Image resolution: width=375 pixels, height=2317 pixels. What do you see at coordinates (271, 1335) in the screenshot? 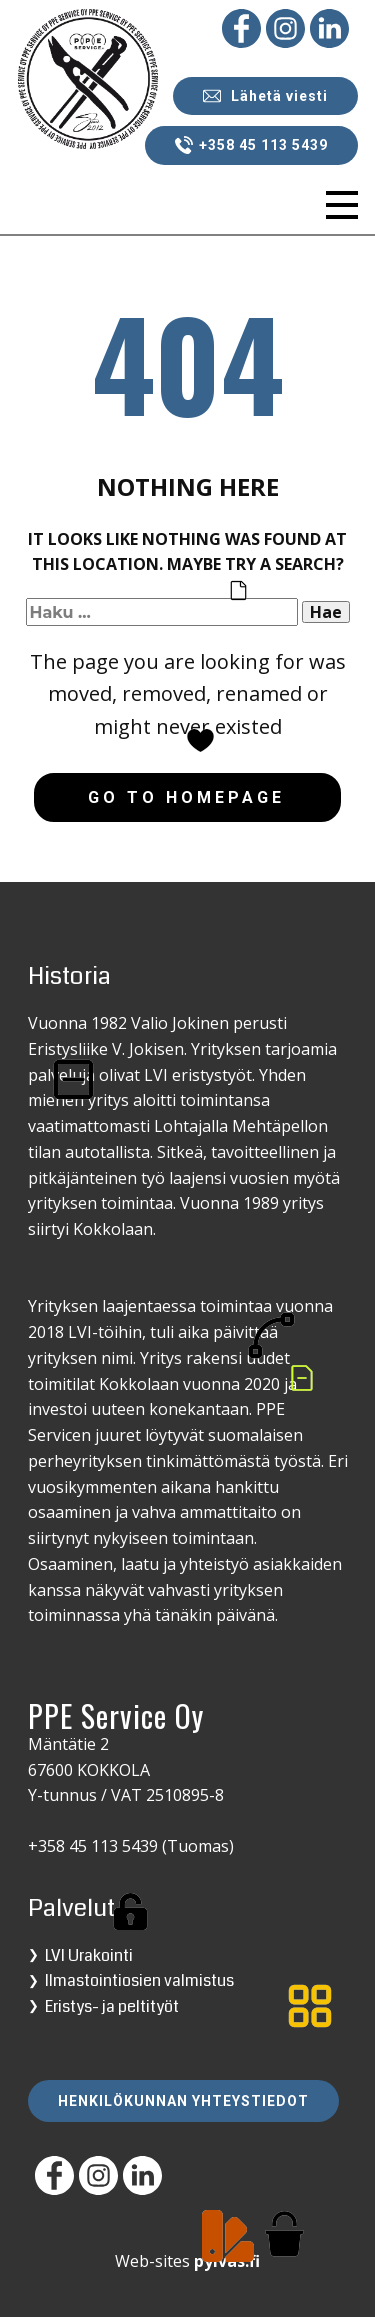
I see `edit vector path curve handles` at bounding box center [271, 1335].